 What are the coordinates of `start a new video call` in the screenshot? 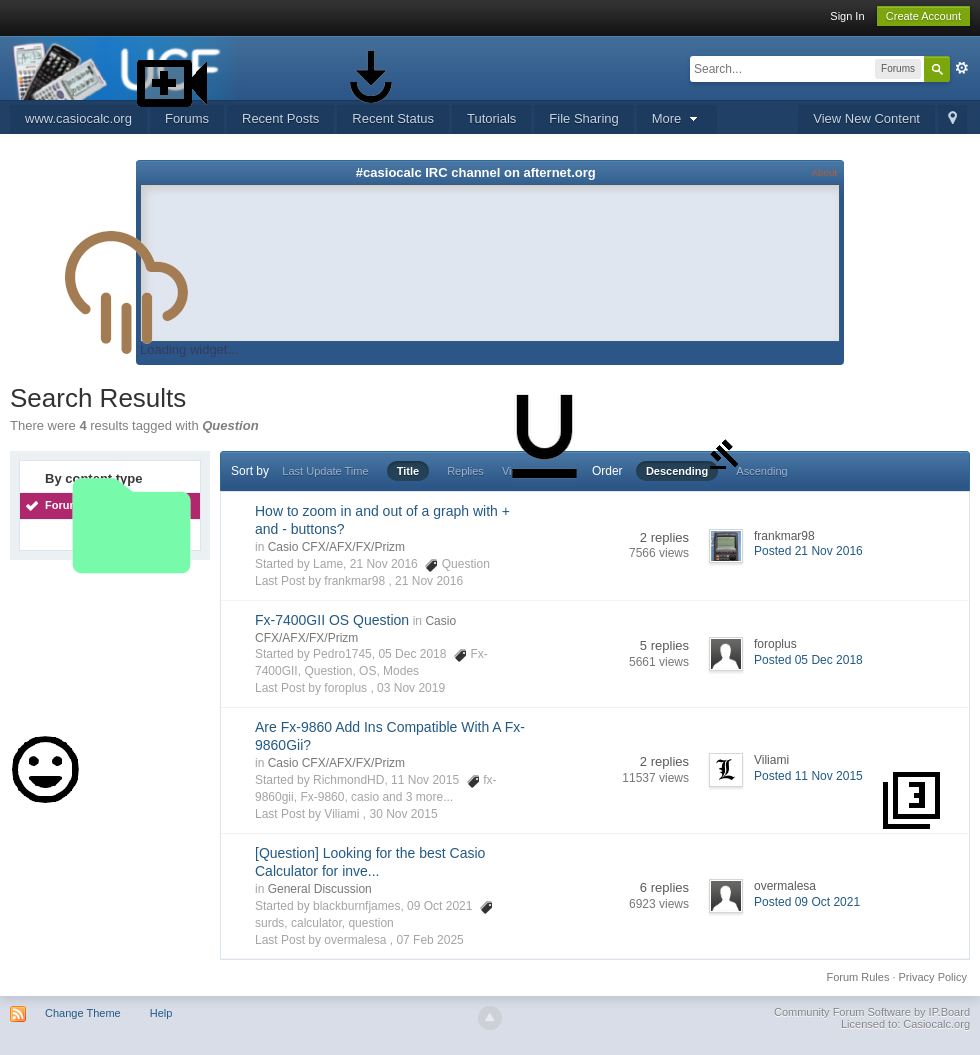 It's located at (172, 83).